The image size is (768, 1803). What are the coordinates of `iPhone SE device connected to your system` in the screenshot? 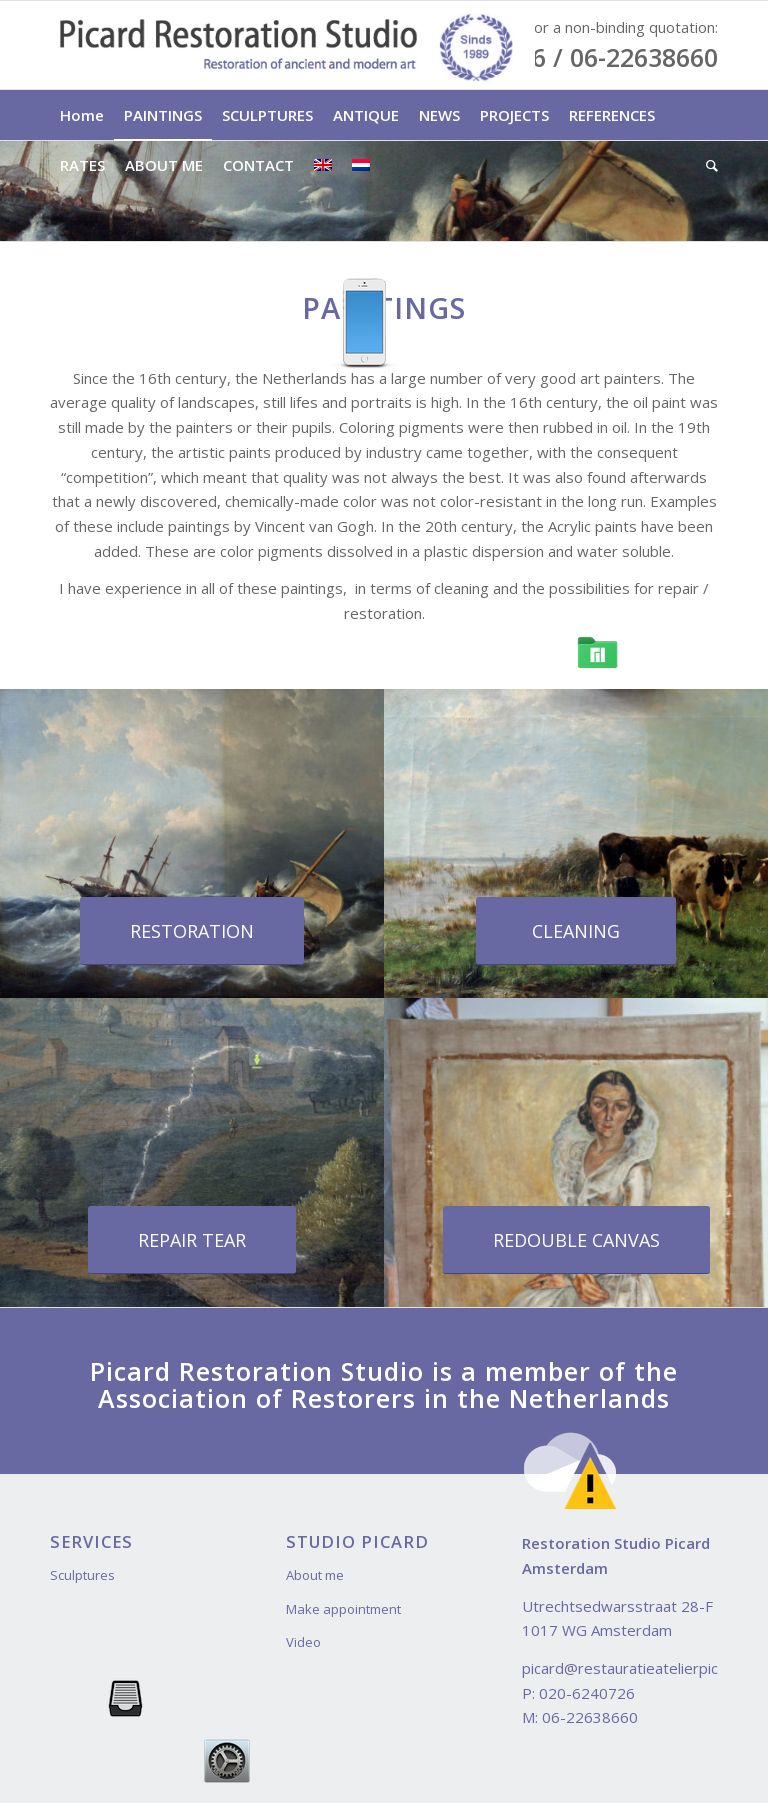 It's located at (364, 323).